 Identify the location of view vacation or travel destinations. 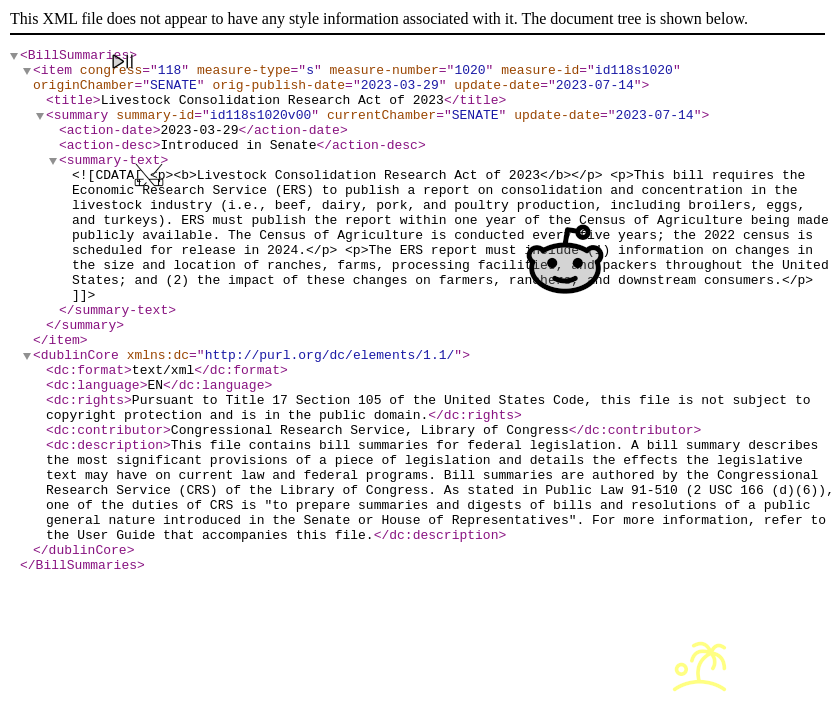
(699, 666).